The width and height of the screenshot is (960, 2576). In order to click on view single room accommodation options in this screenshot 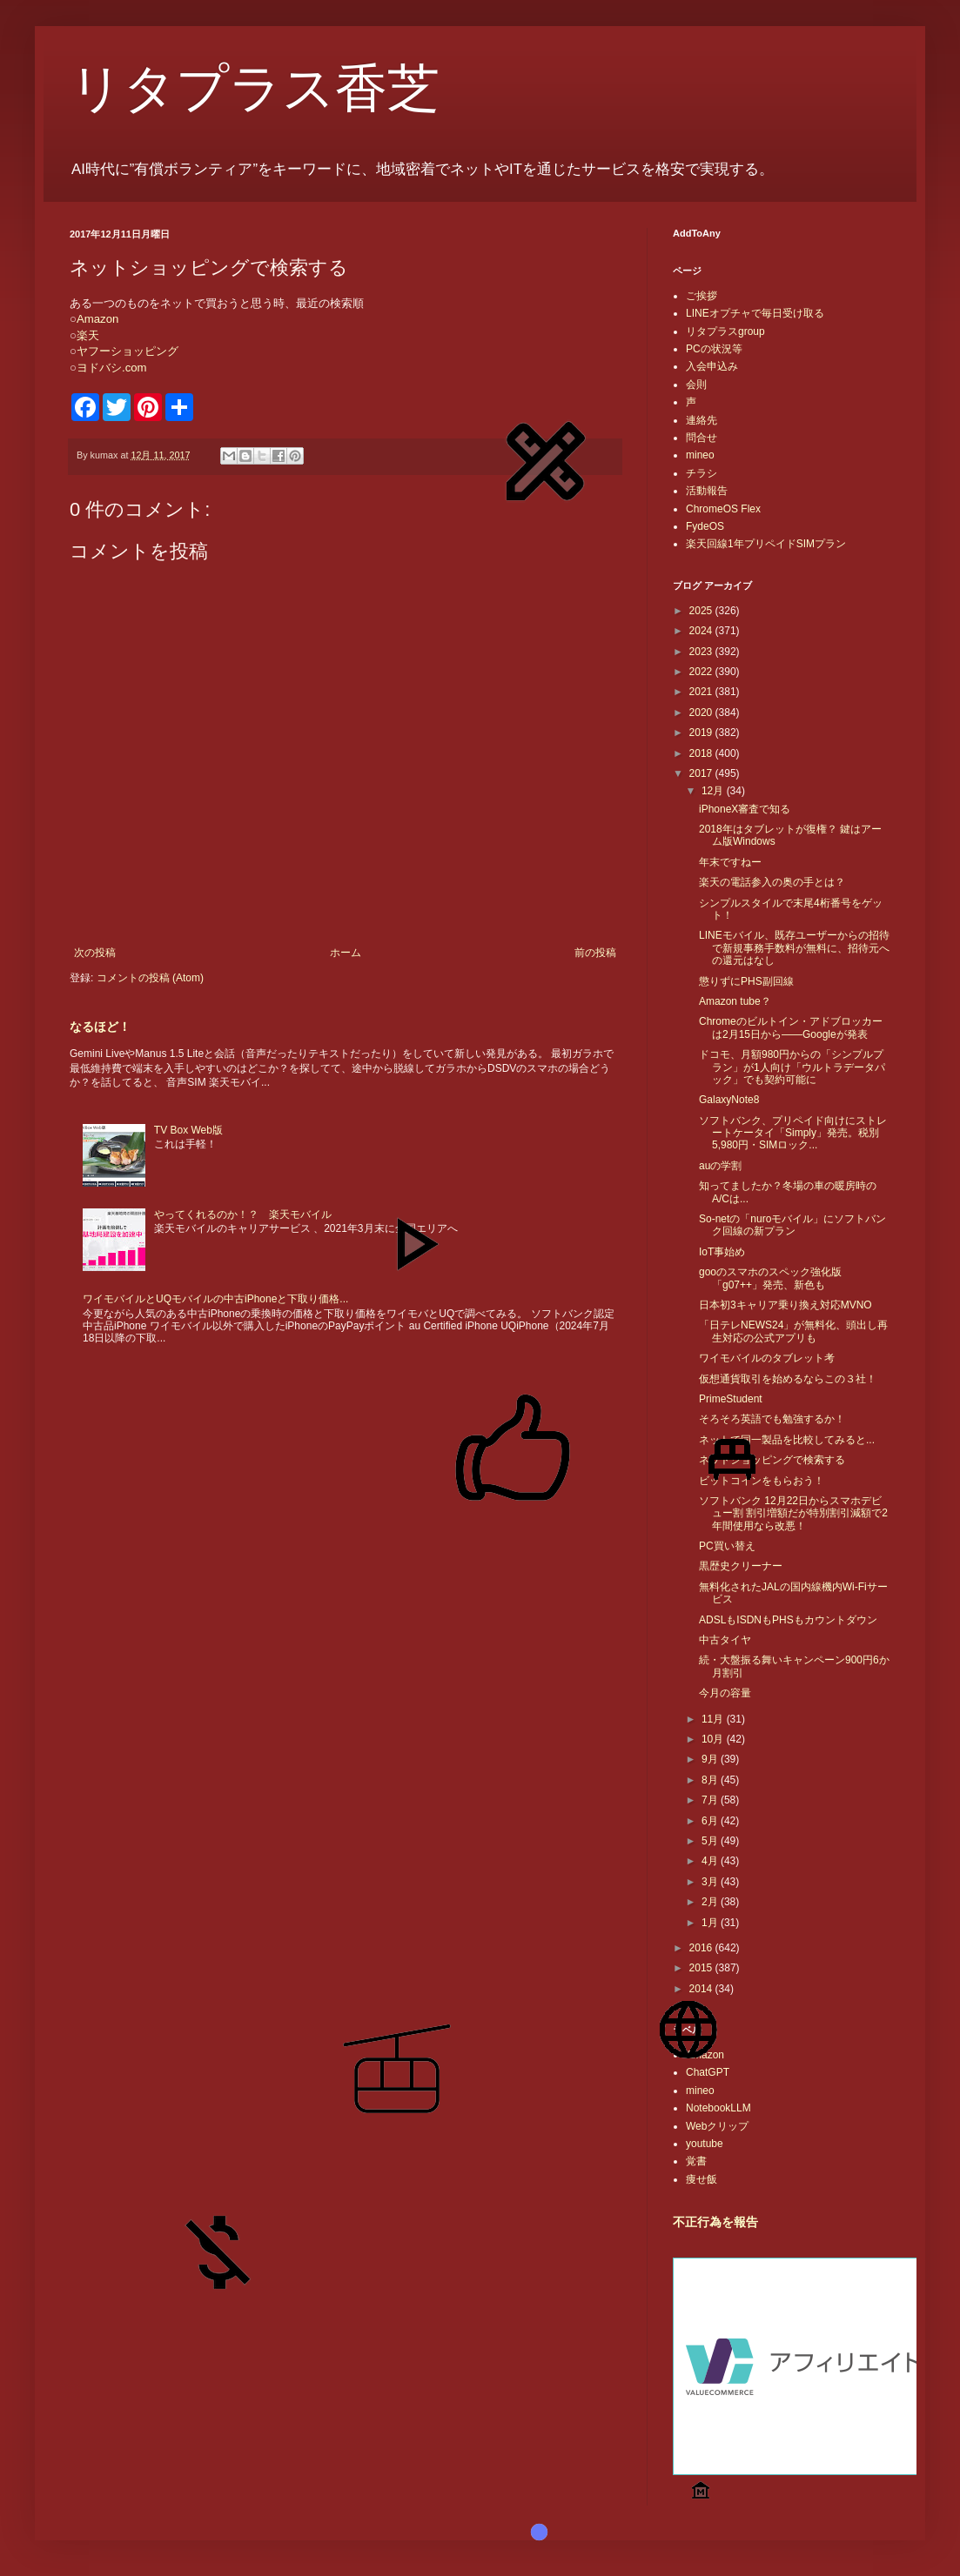, I will do `click(732, 1459)`.